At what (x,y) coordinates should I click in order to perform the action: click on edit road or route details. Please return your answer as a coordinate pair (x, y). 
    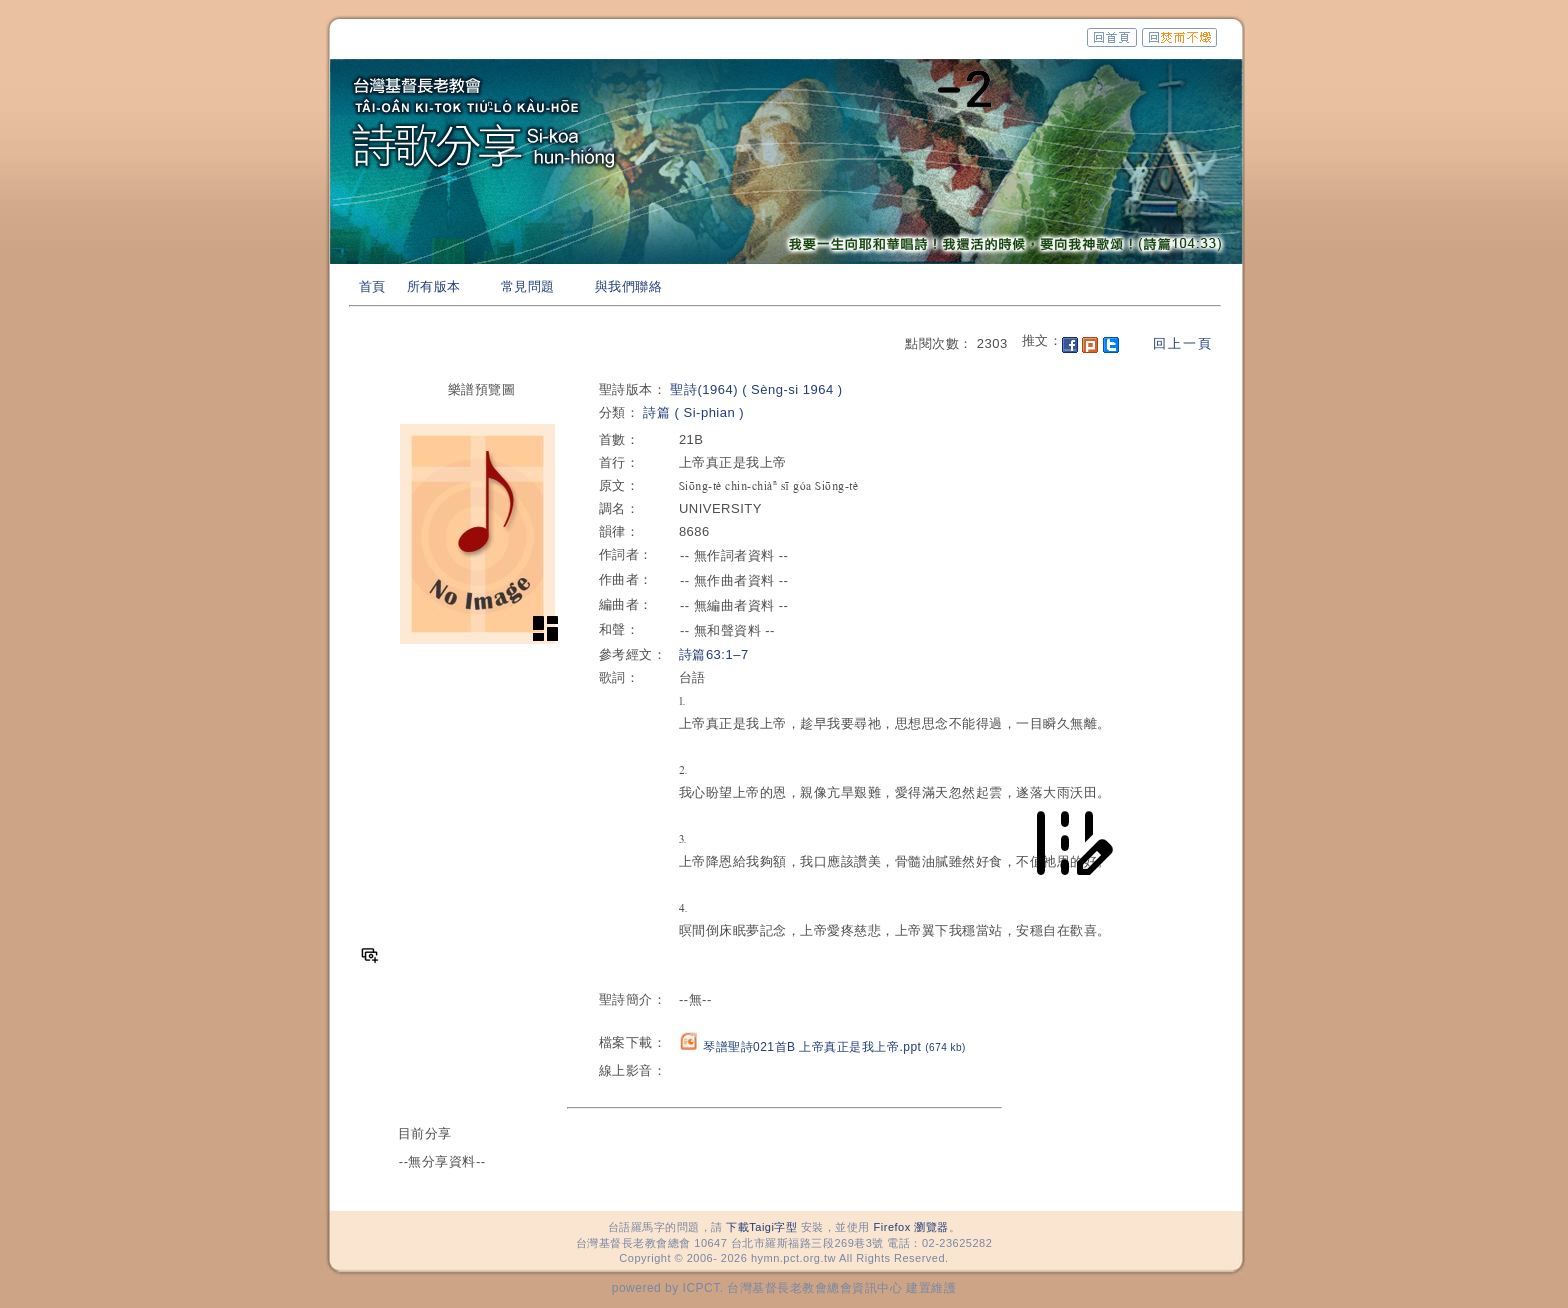
    Looking at the image, I should click on (1069, 843).